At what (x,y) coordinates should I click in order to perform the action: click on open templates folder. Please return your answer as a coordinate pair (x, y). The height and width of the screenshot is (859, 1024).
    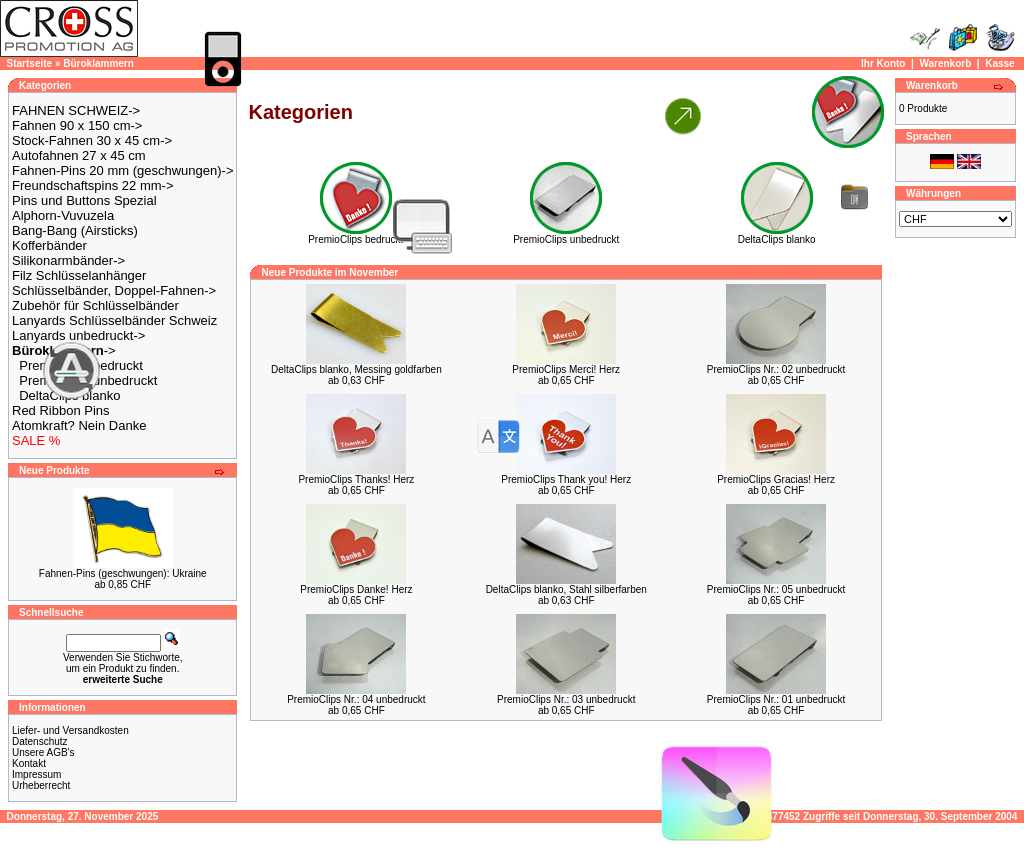
    Looking at the image, I should click on (854, 196).